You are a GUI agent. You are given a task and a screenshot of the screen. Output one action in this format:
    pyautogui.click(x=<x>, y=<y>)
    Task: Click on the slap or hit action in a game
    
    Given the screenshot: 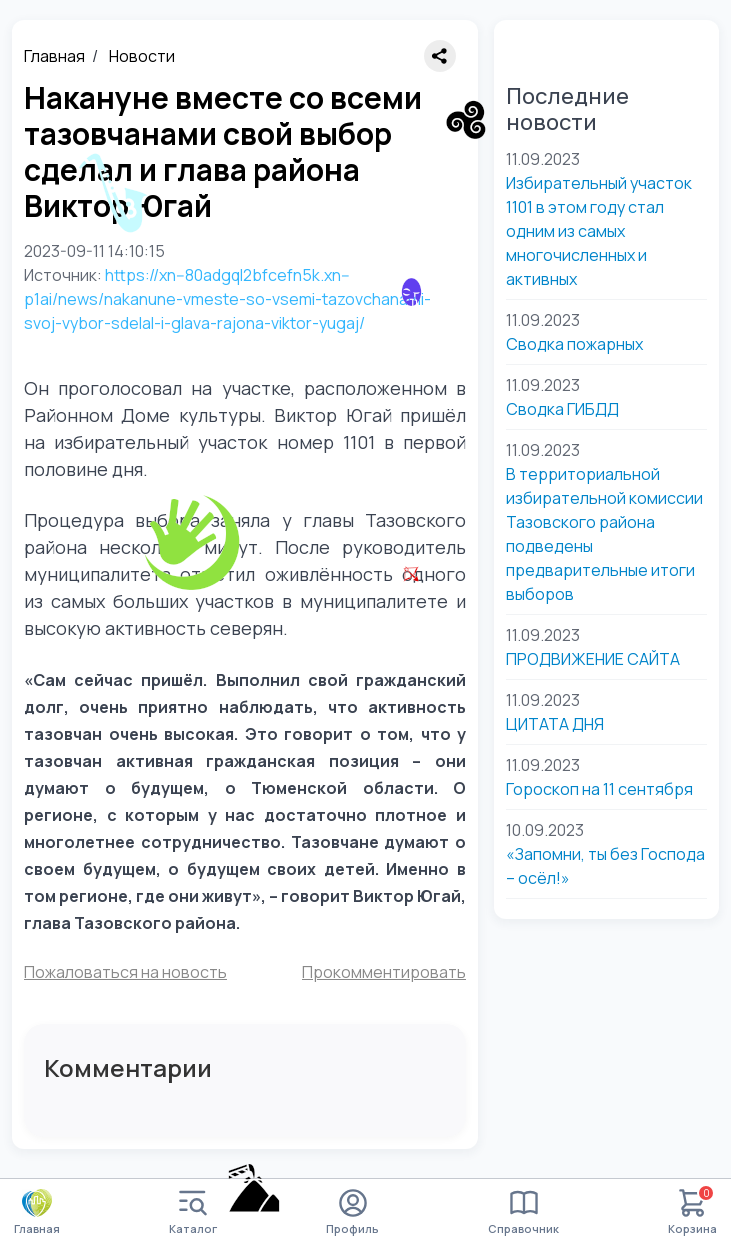 What is the action you would take?
    pyautogui.click(x=191, y=541)
    